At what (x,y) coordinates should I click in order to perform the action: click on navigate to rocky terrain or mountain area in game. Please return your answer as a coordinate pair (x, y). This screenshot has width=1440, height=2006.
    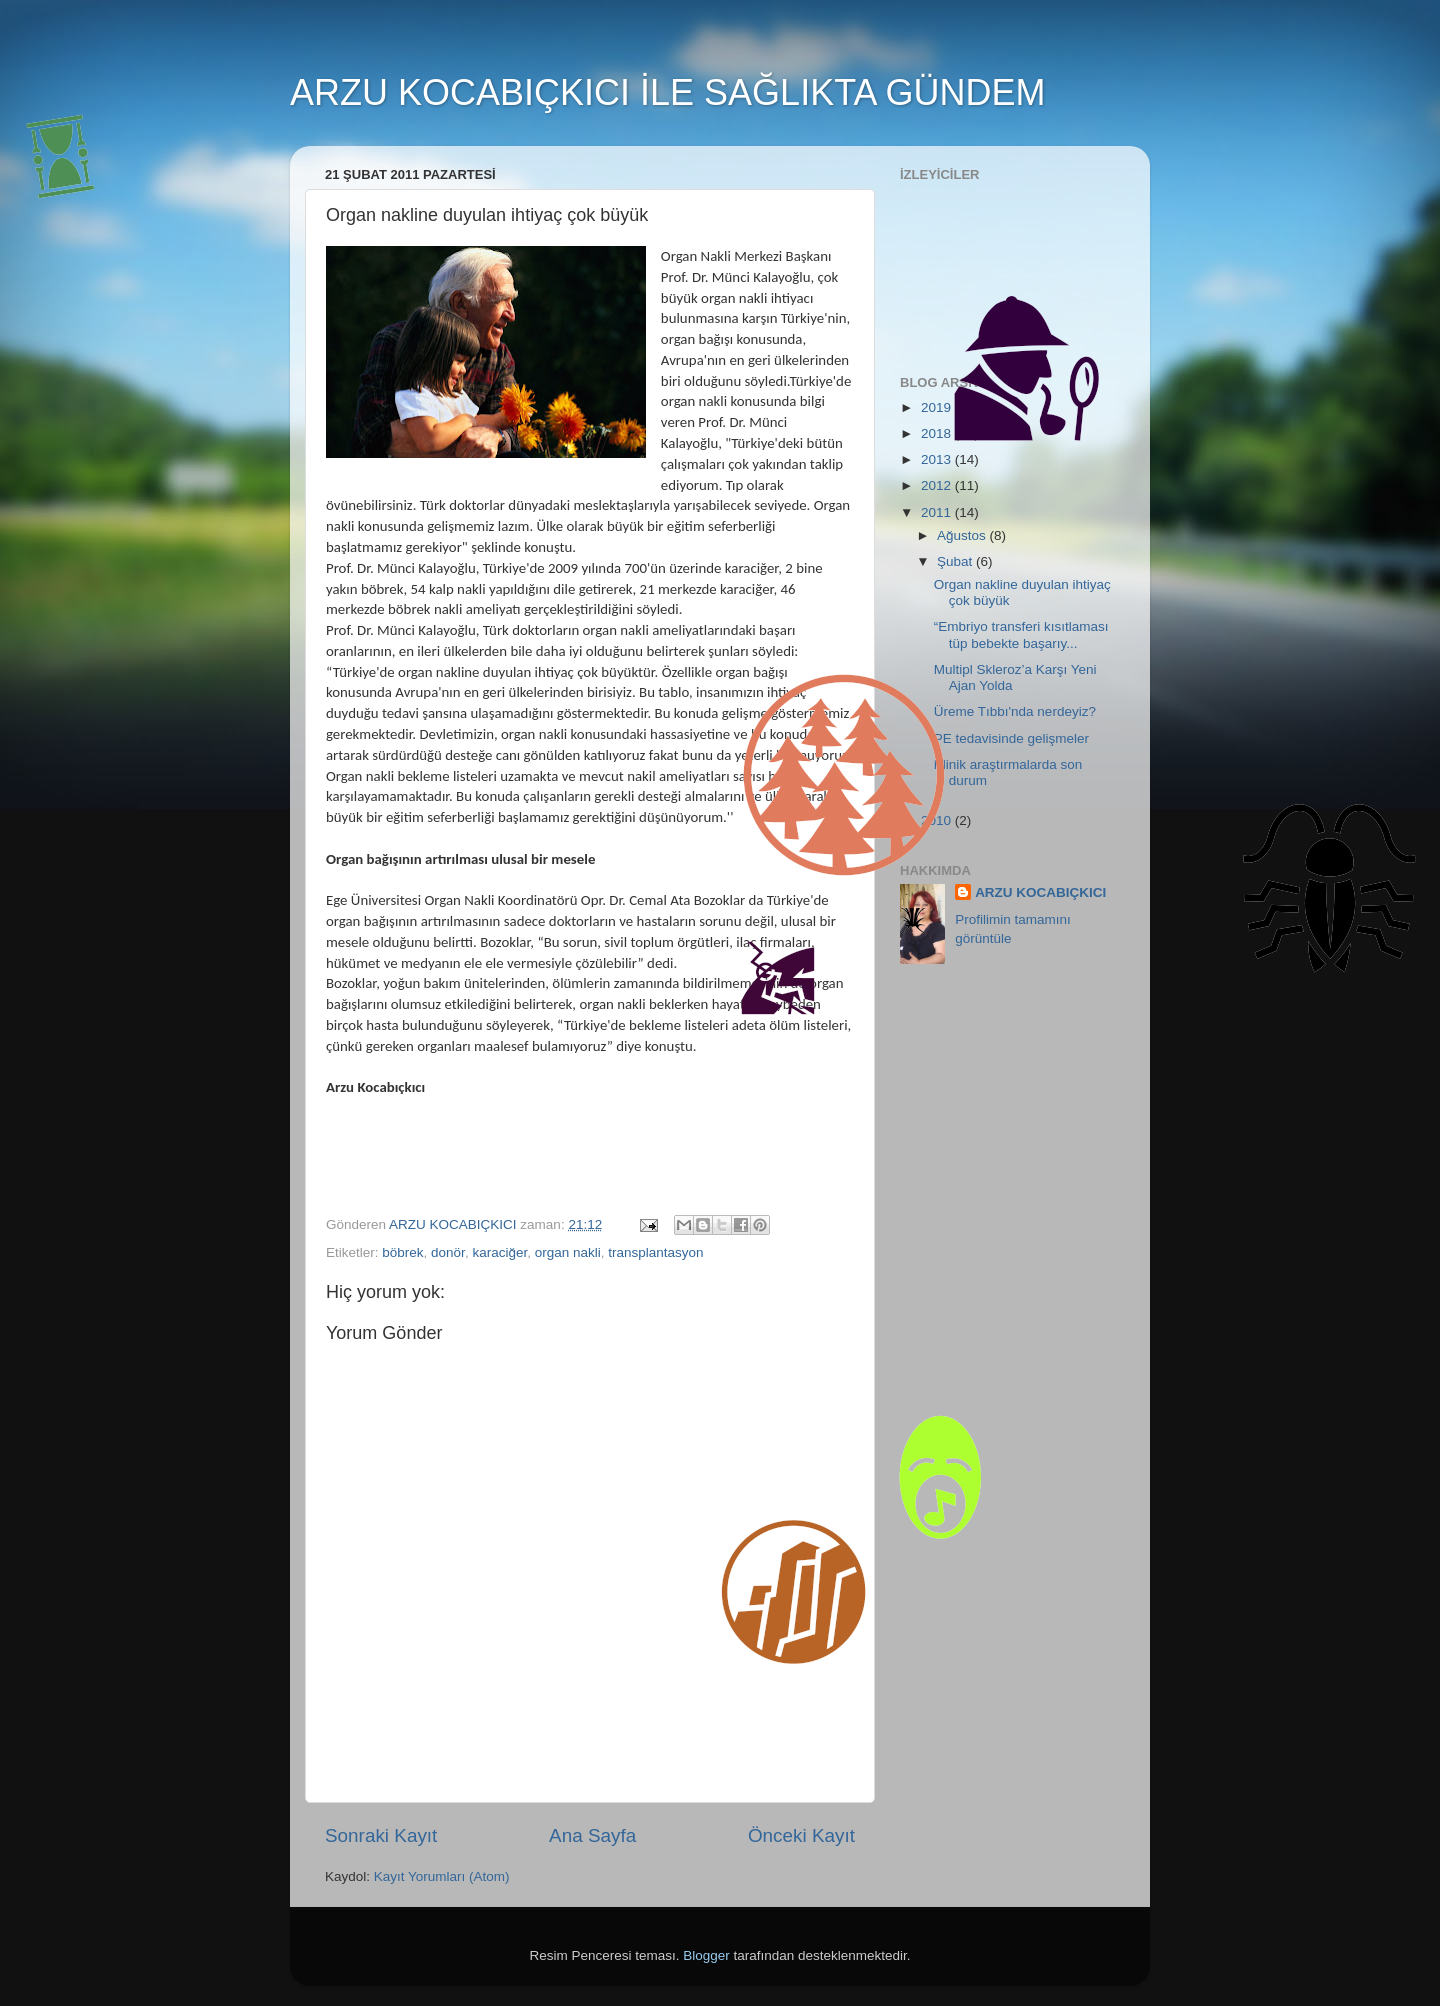
    Looking at the image, I should click on (793, 1591).